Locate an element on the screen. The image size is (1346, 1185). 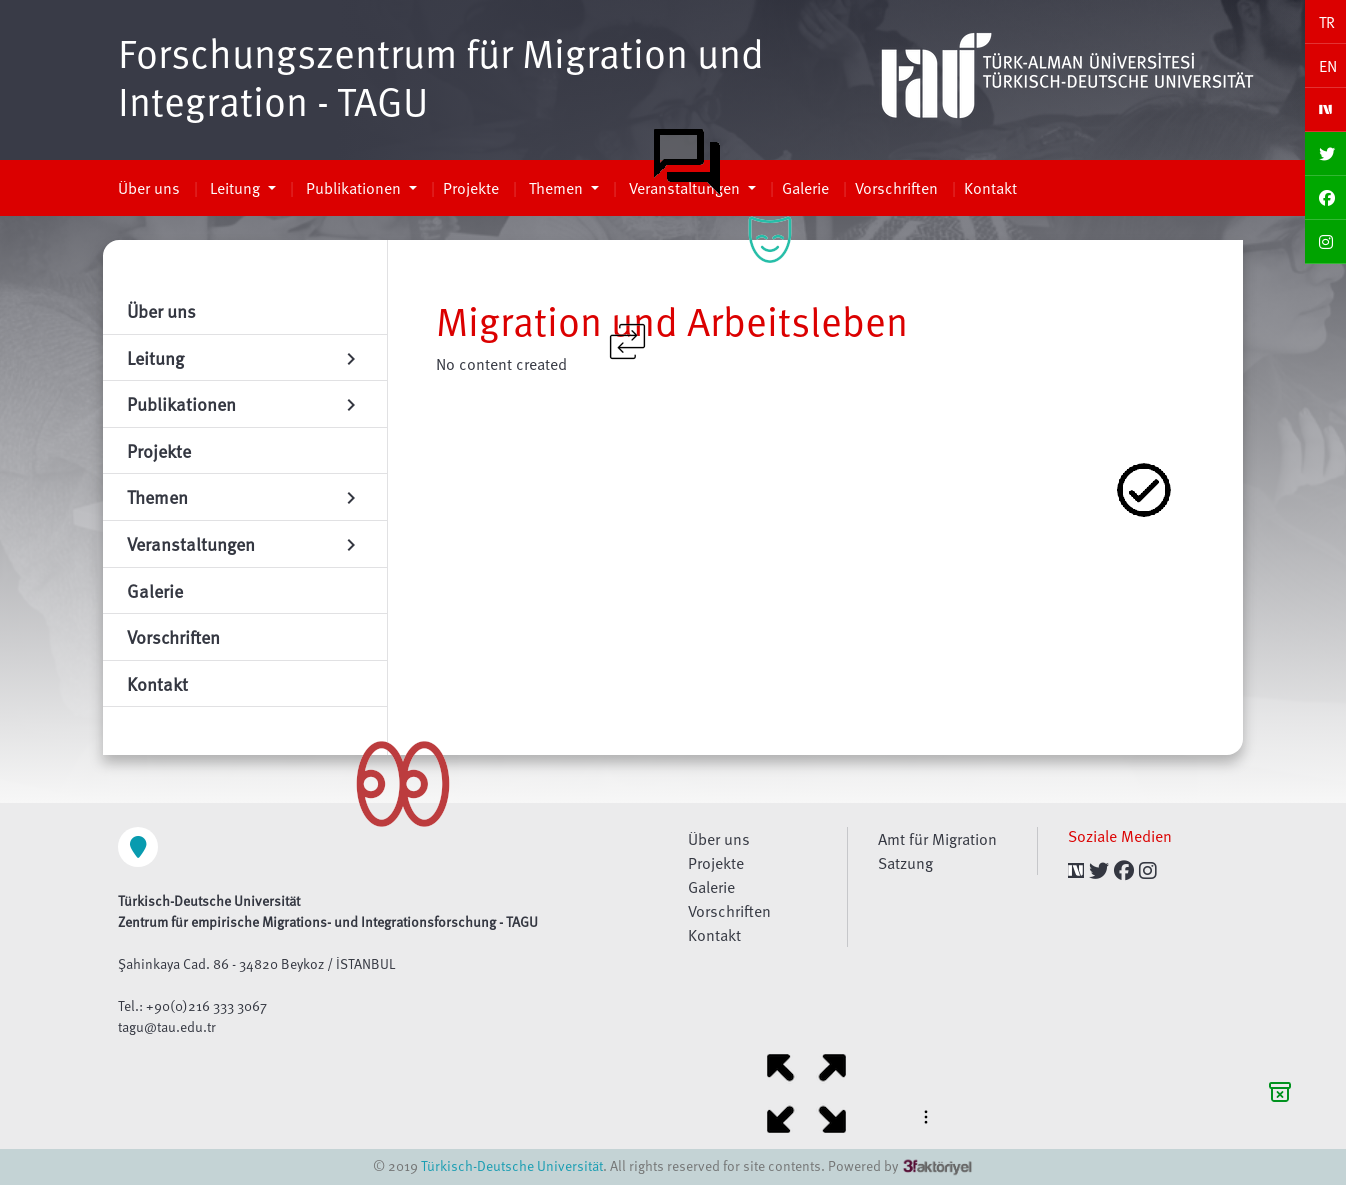
indicates task or action completed successfully is located at coordinates (1144, 490).